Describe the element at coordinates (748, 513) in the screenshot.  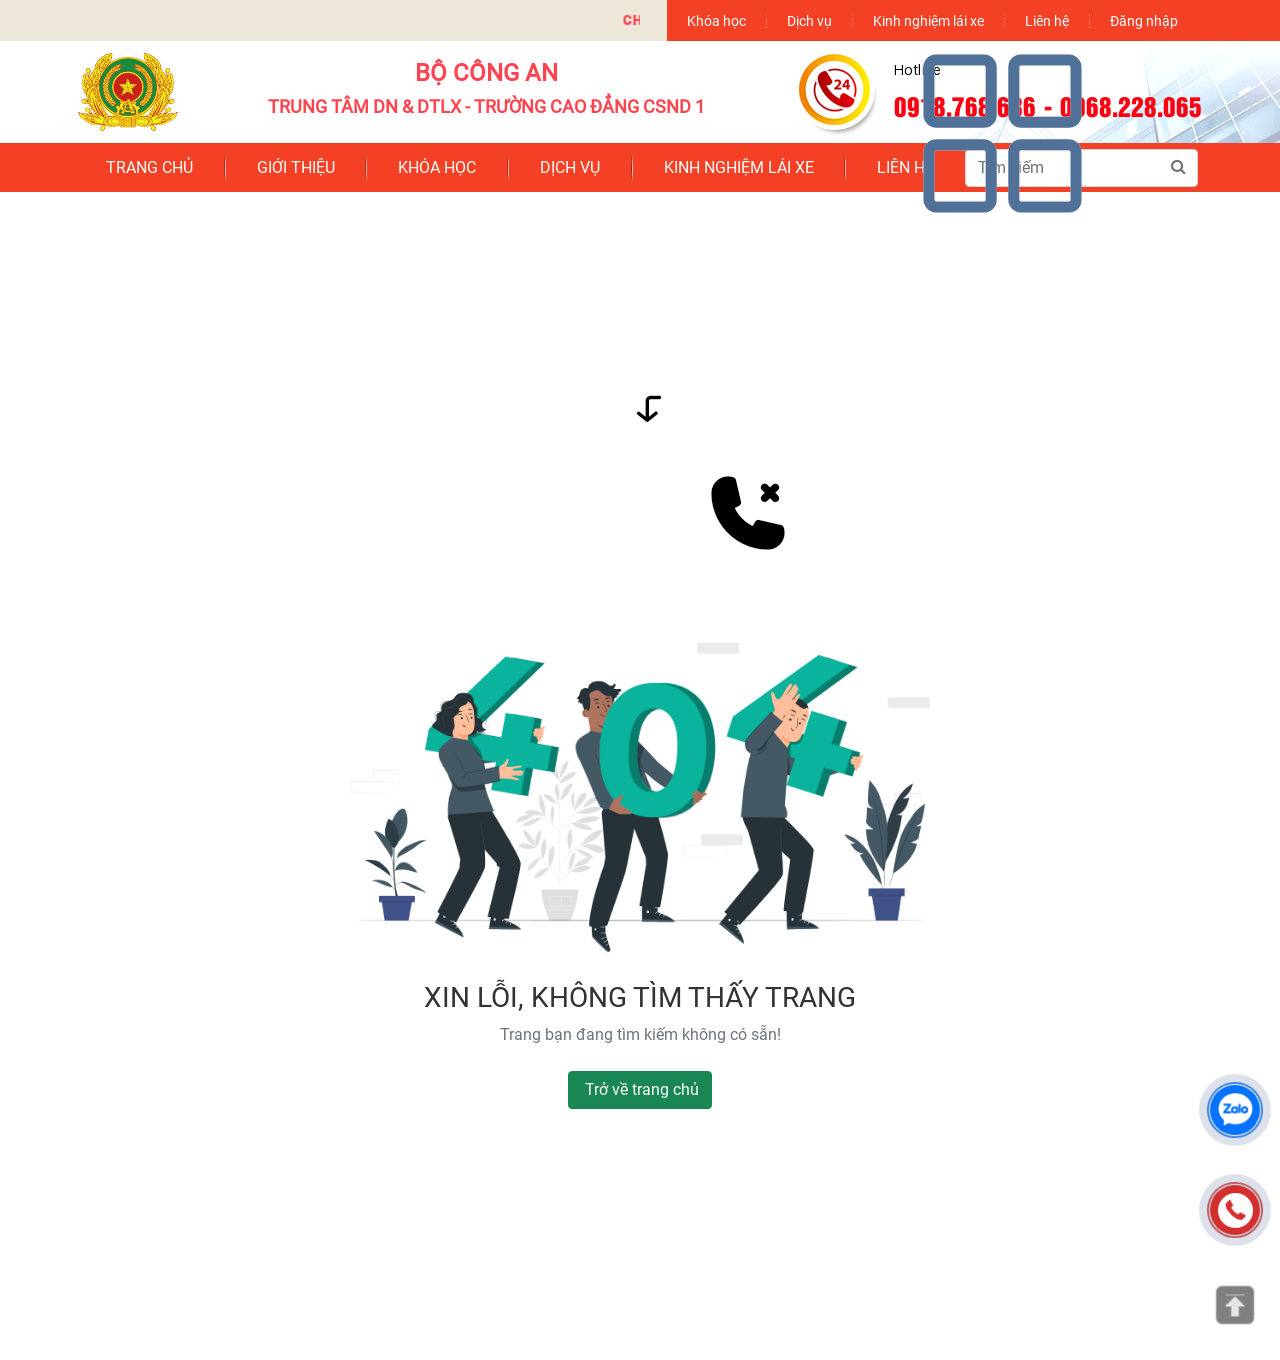
I see `indicates a missed call` at that location.